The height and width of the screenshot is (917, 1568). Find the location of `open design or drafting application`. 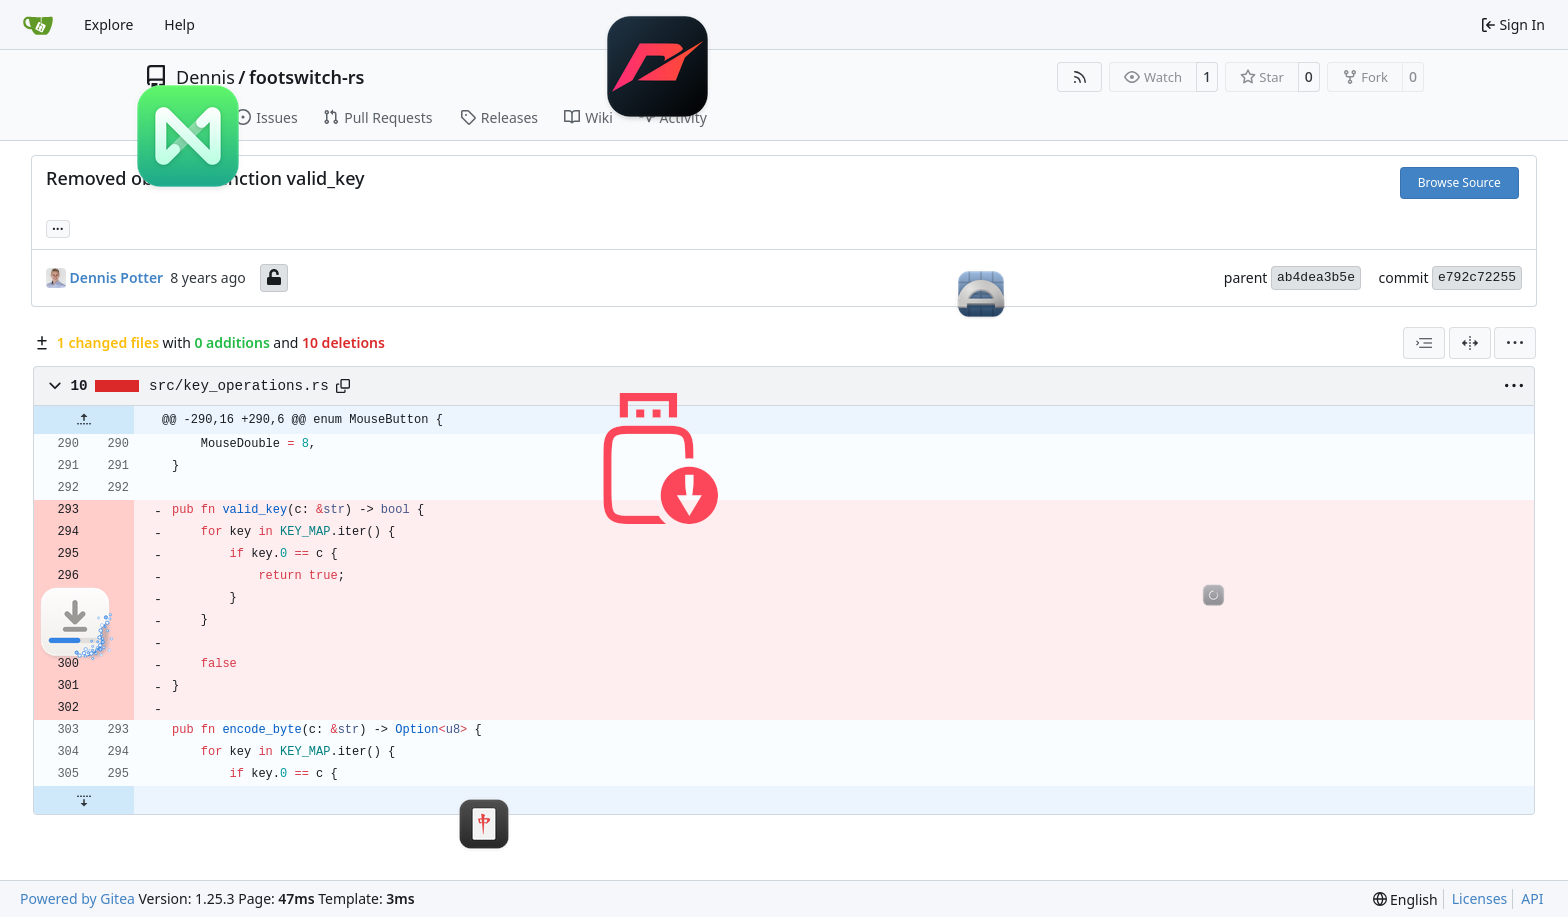

open design or drafting application is located at coordinates (981, 294).